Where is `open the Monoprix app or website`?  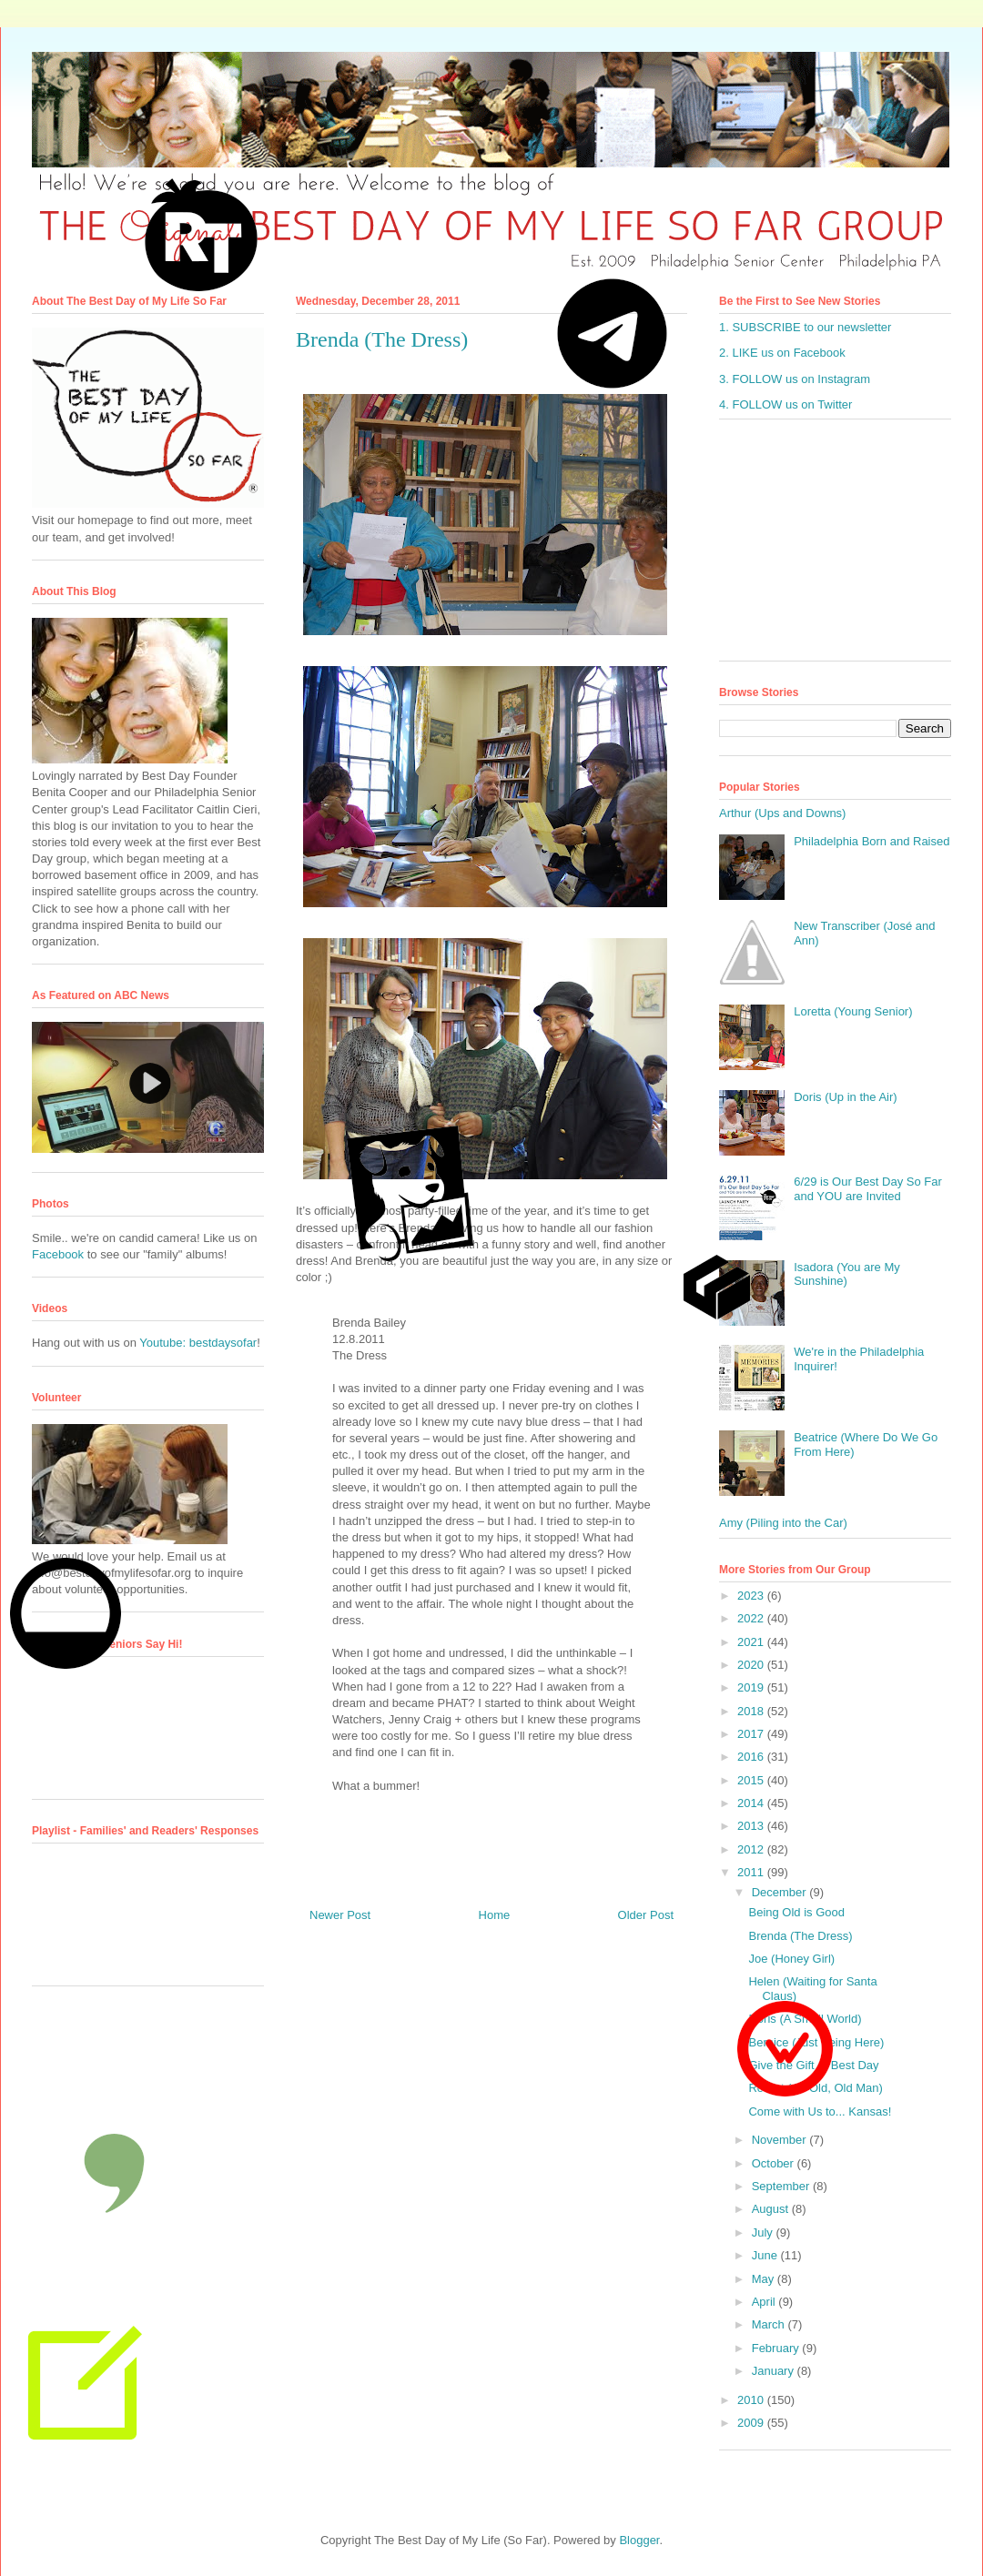
open the Monoprix app or website is located at coordinates (114, 2173).